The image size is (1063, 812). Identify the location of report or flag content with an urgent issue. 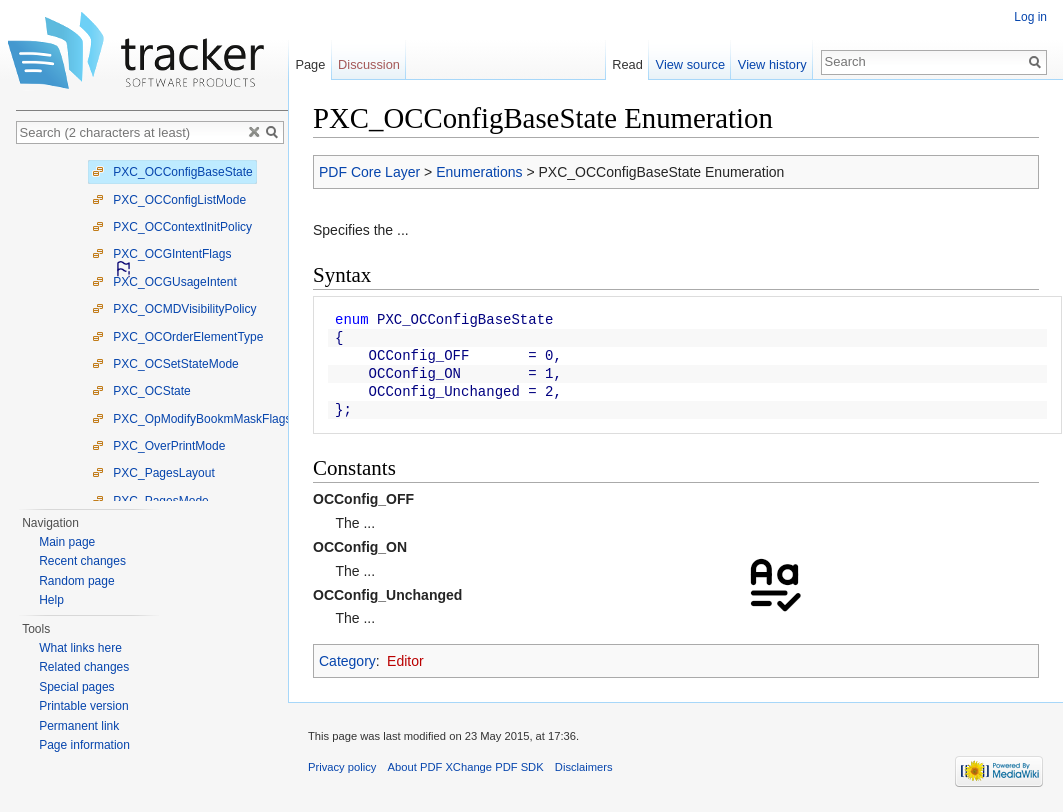
(123, 268).